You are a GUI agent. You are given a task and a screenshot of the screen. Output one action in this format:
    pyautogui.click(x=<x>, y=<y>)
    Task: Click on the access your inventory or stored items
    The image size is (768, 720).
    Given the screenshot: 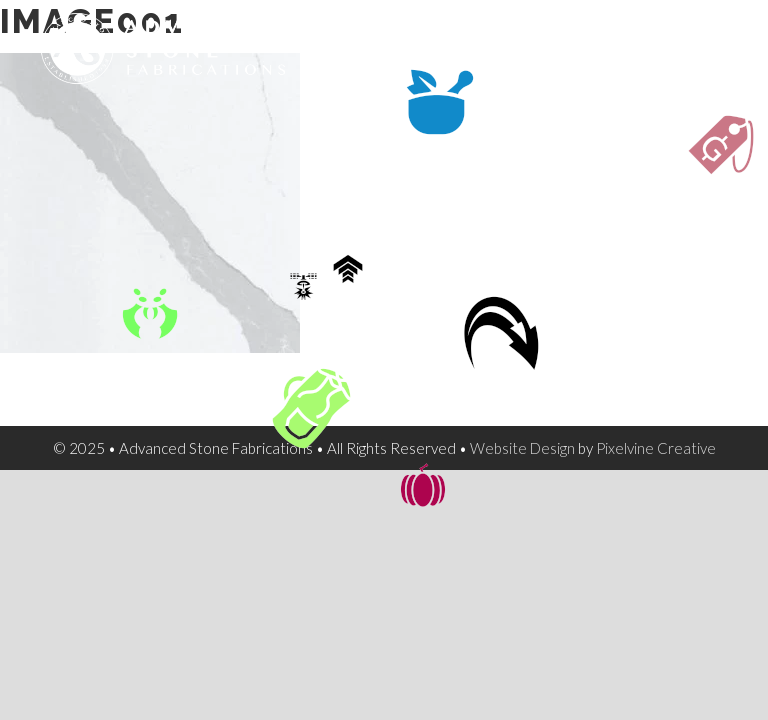 What is the action you would take?
    pyautogui.click(x=311, y=408)
    